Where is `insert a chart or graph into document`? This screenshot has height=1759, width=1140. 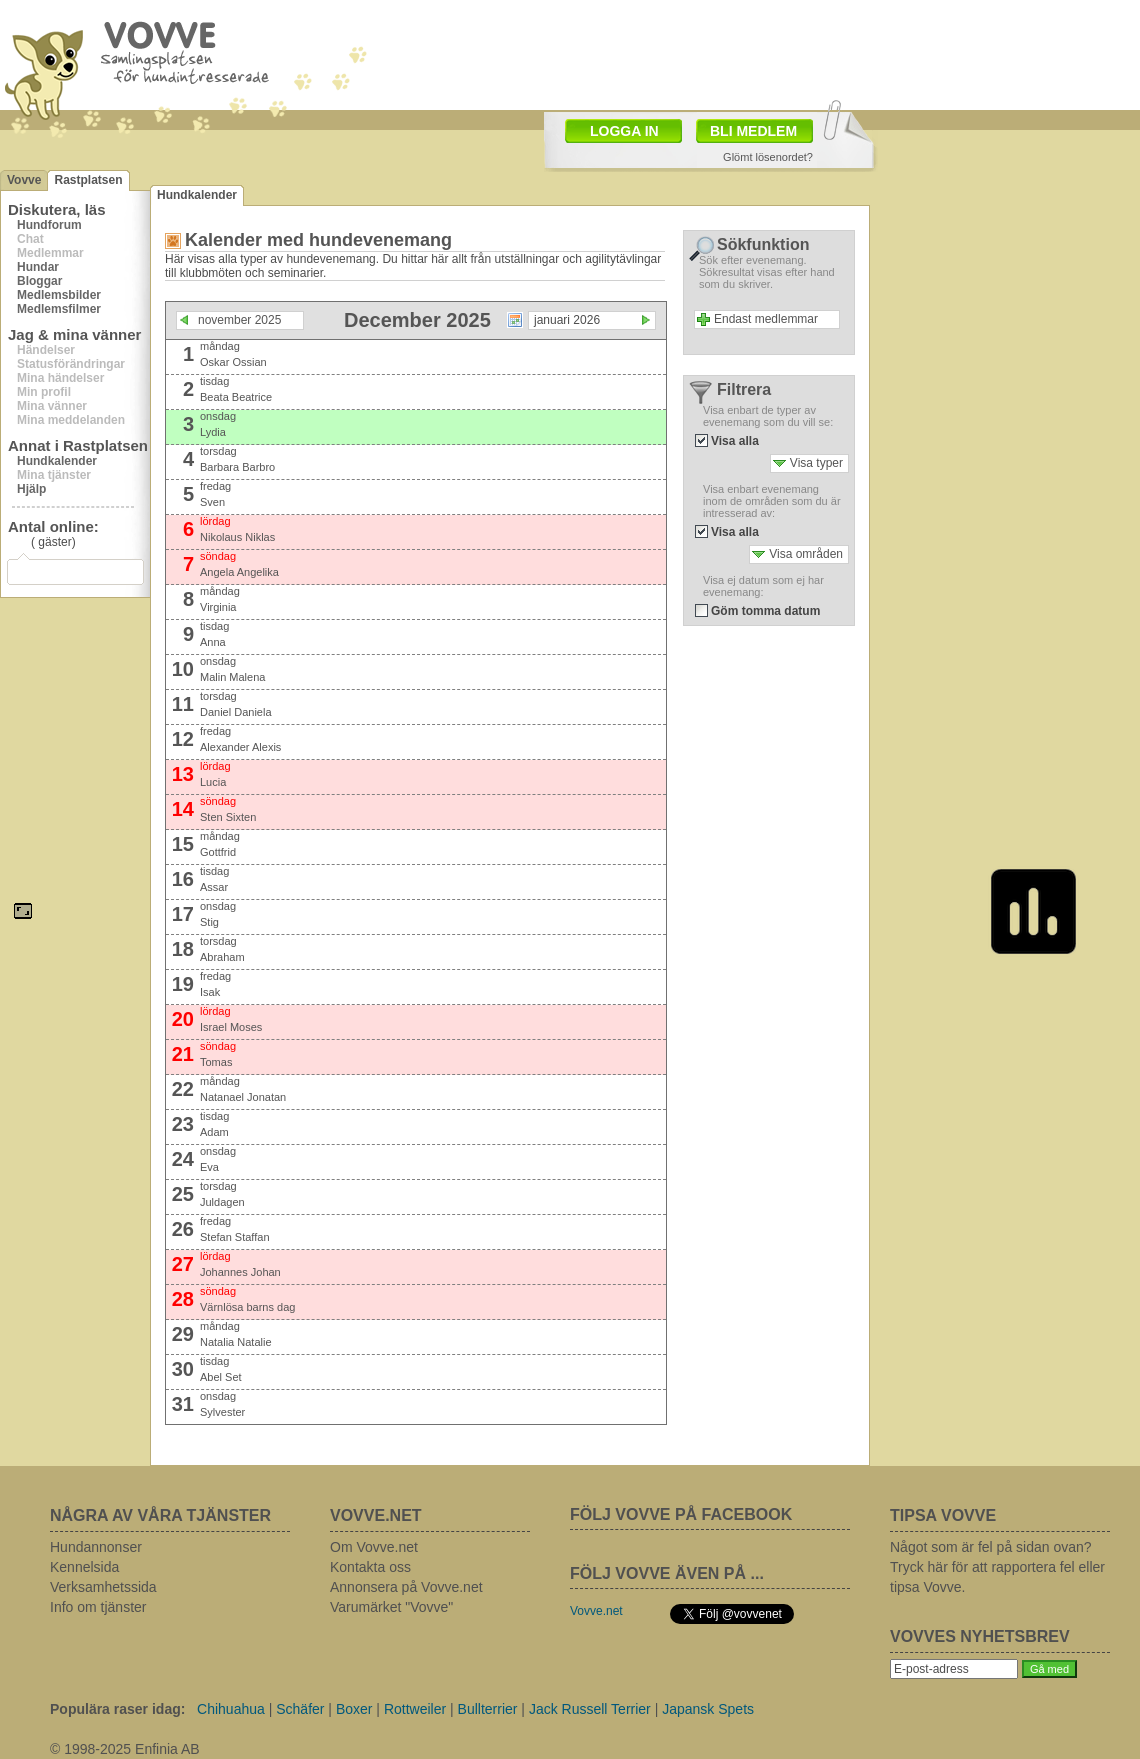 insert a chart or graph into document is located at coordinates (1033, 911).